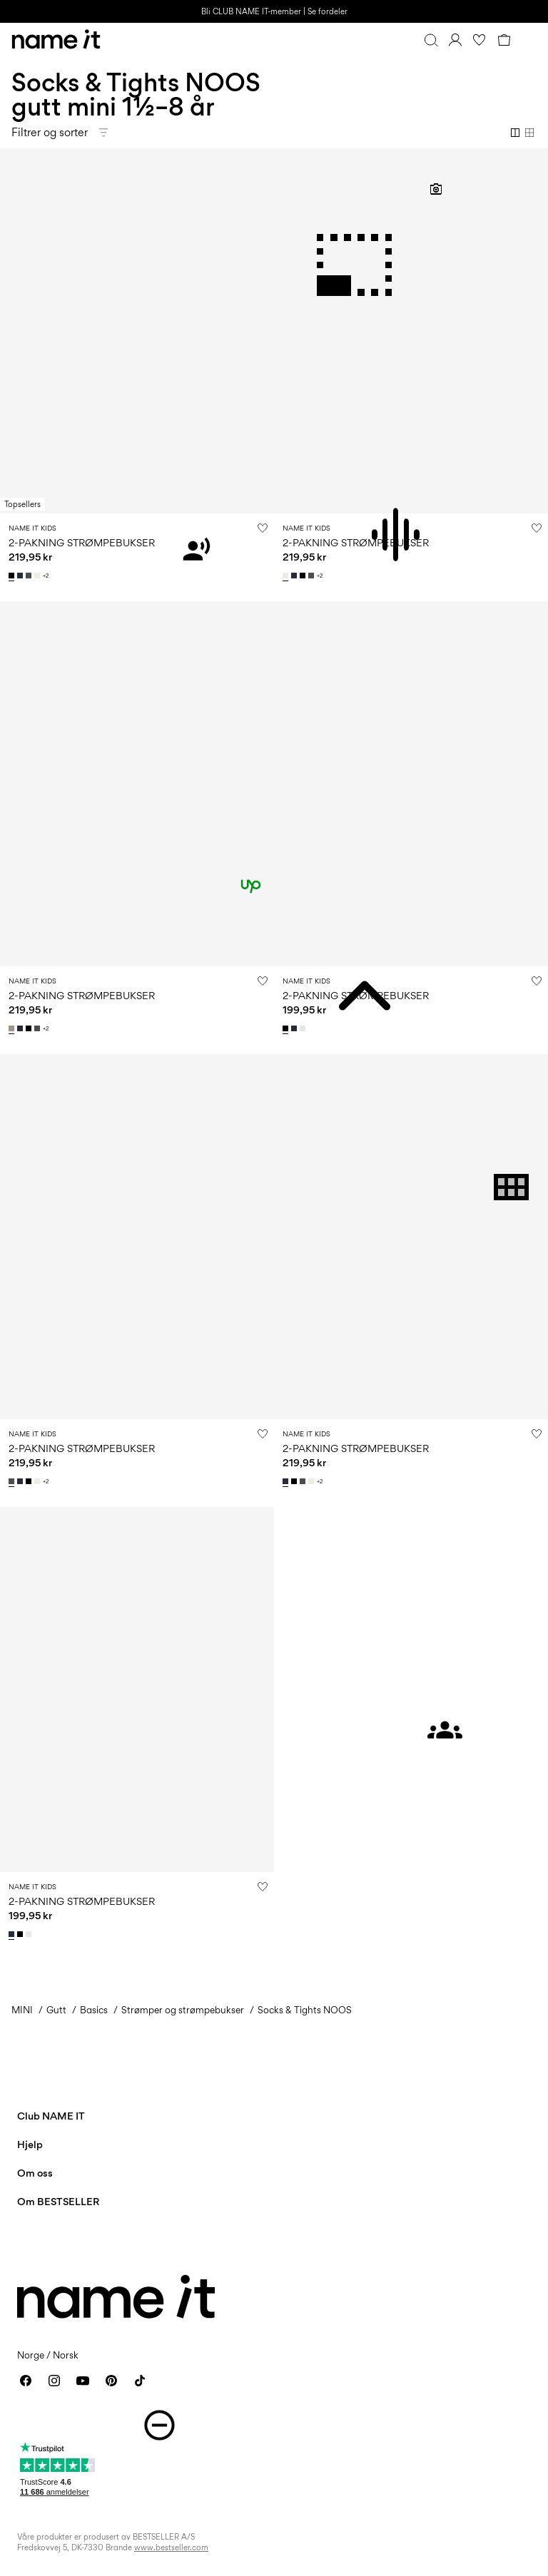 This screenshot has width=548, height=2576. Describe the element at coordinates (196, 549) in the screenshot. I see `activate voice recording or speech input` at that location.